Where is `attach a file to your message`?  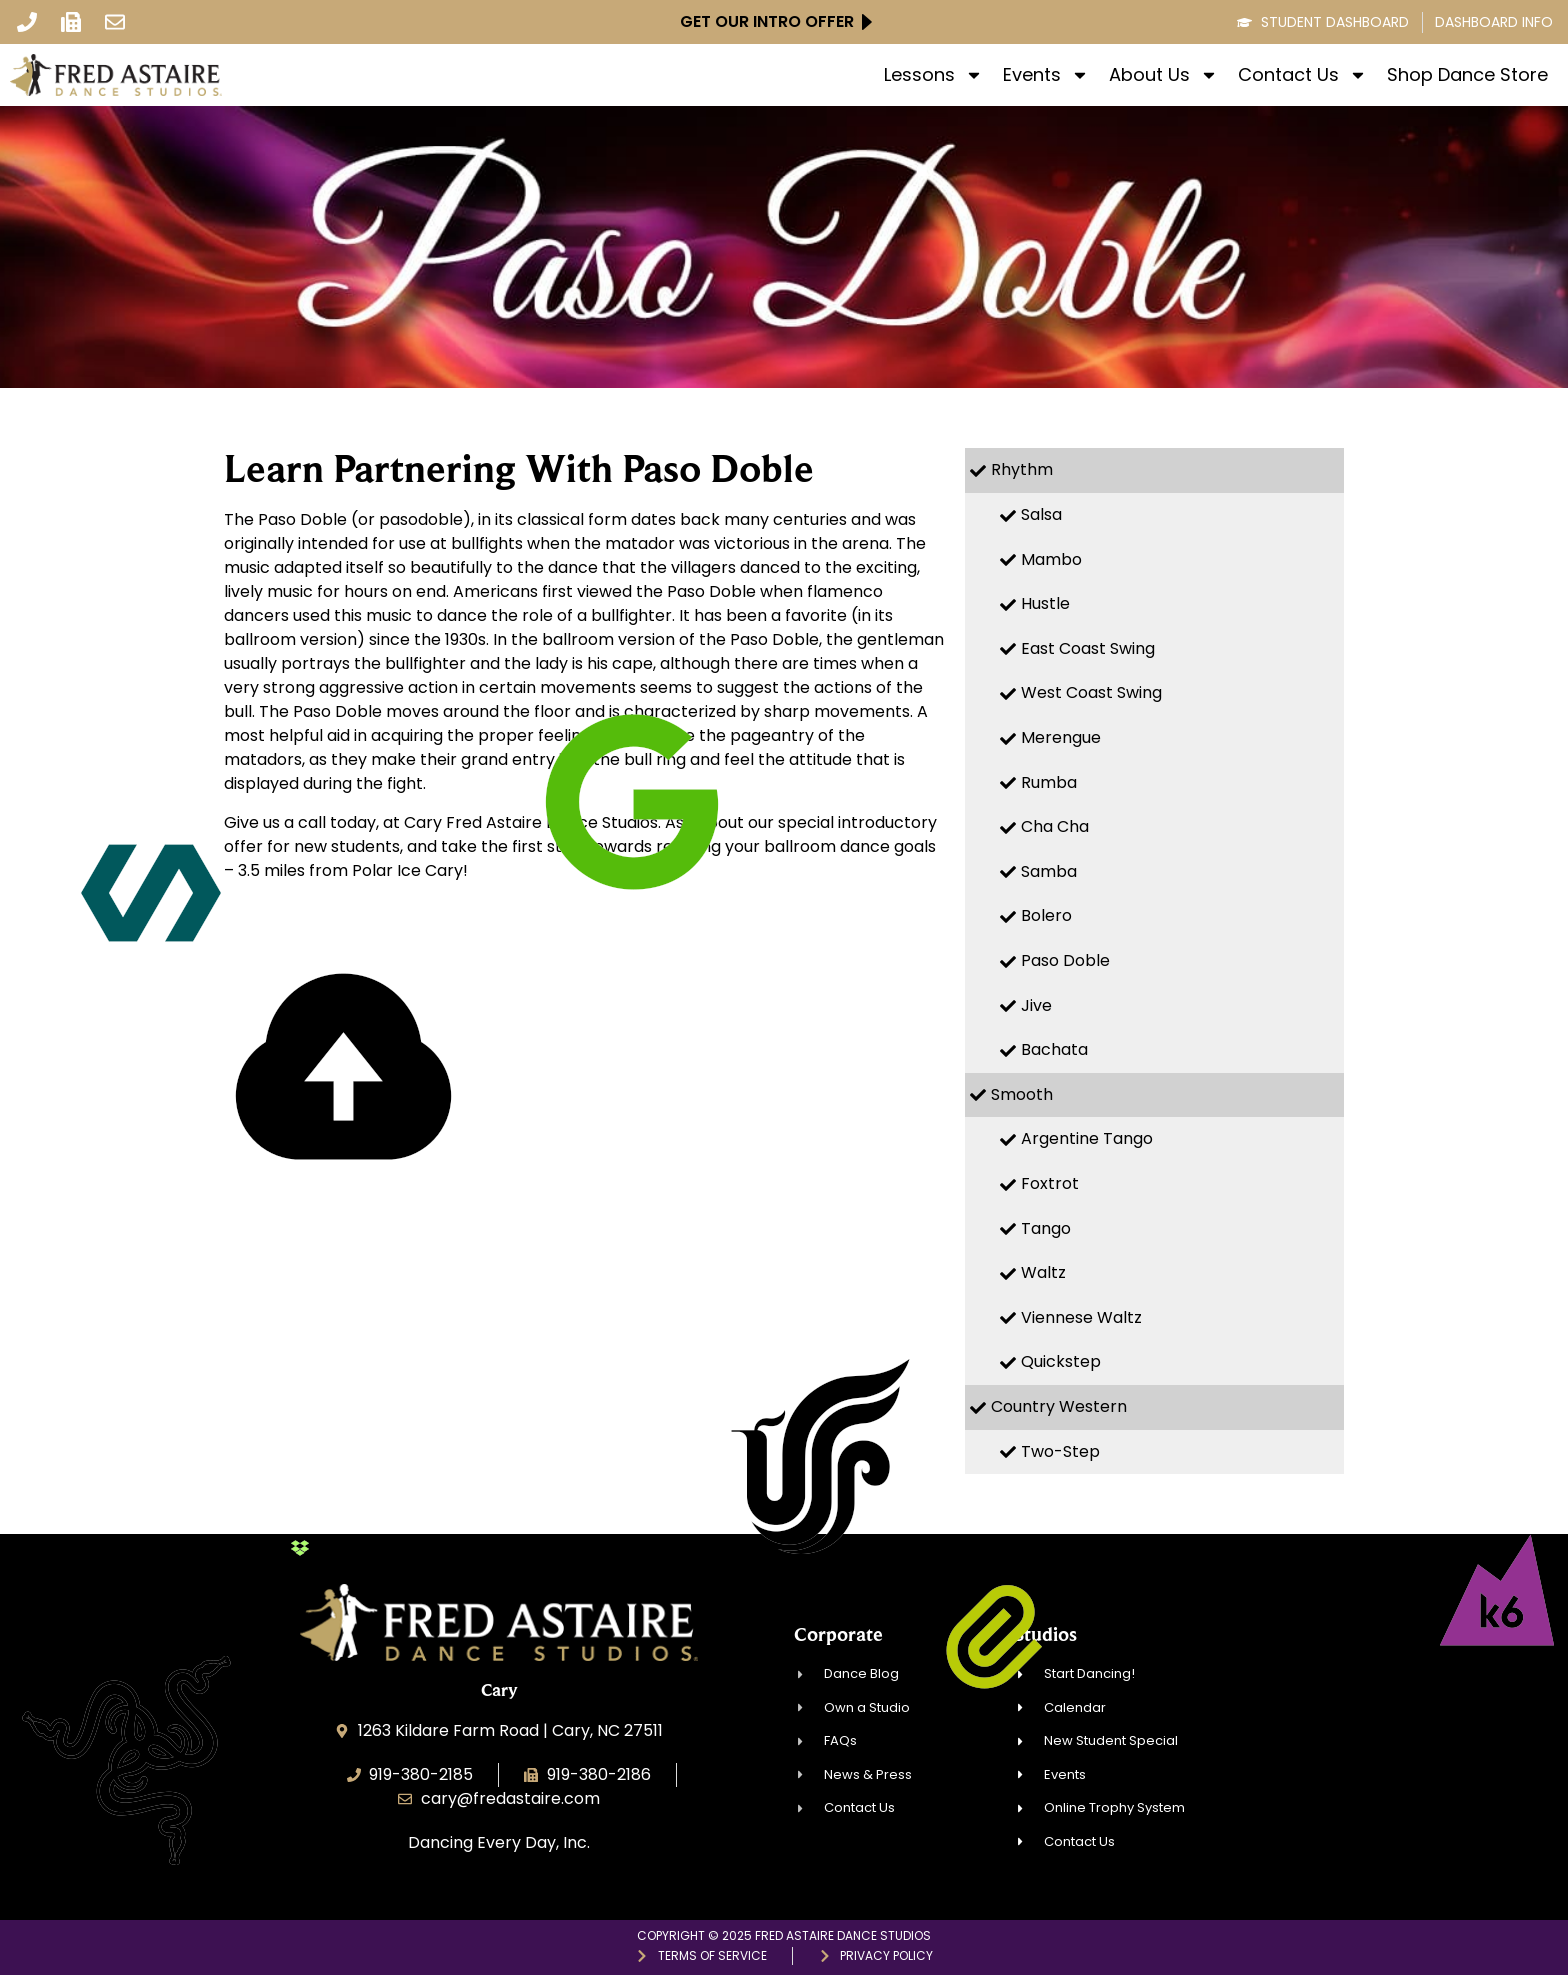
attach a file to your message is located at coordinates (996, 1639).